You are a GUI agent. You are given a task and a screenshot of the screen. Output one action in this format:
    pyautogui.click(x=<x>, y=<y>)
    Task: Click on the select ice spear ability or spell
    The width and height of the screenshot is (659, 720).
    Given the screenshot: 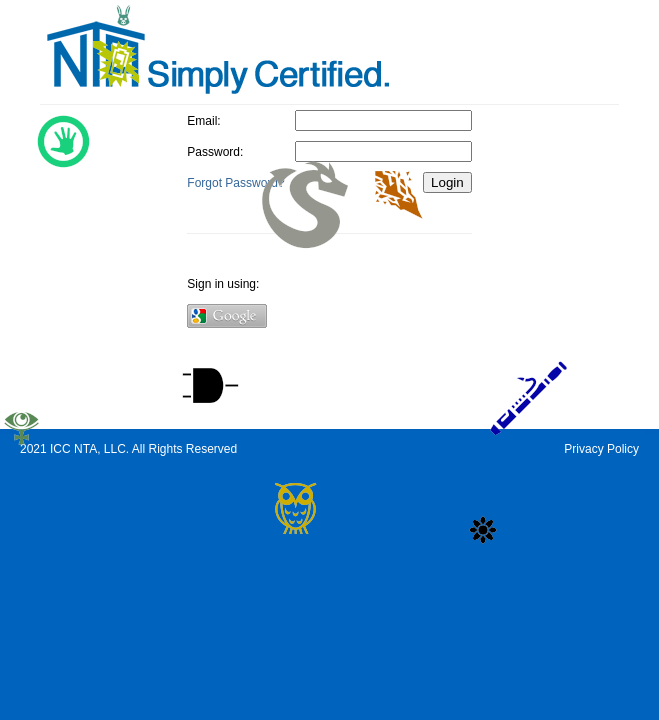 What is the action you would take?
    pyautogui.click(x=398, y=194)
    